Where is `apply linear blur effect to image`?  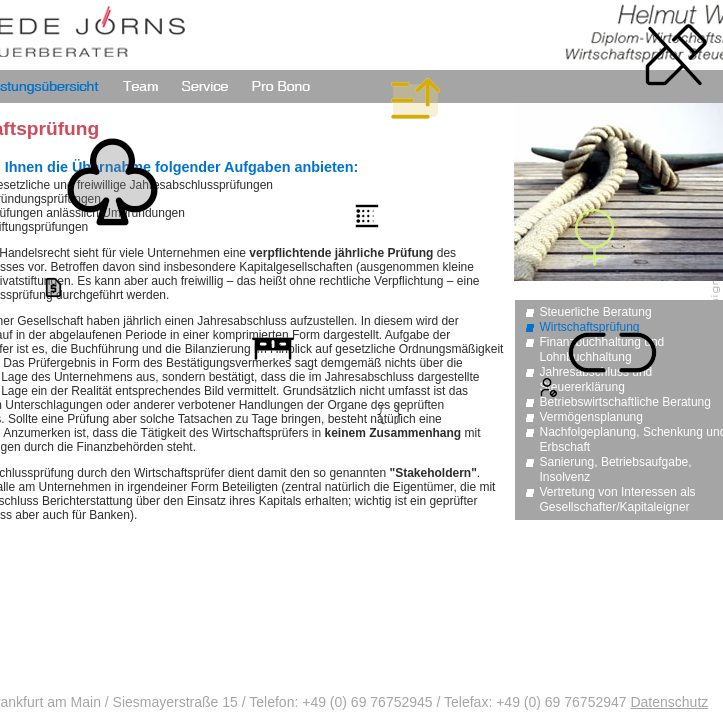
apply linear blur effect to image is located at coordinates (367, 216).